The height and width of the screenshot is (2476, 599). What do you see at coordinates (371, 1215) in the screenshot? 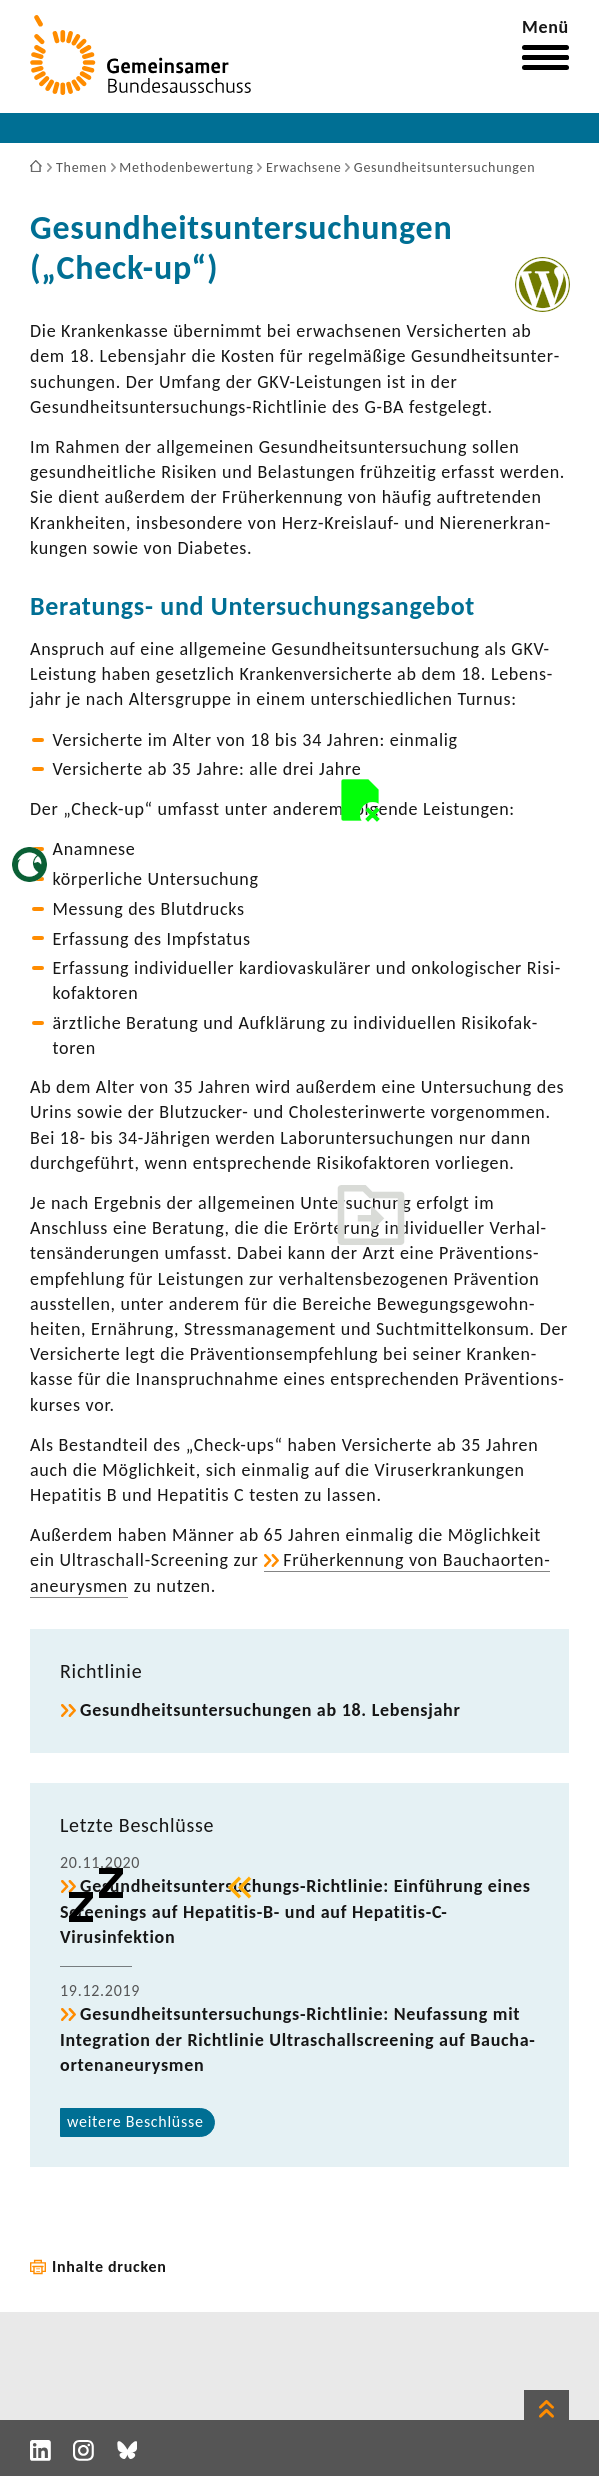
I see `move files to another folder` at bounding box center [371, 1215].